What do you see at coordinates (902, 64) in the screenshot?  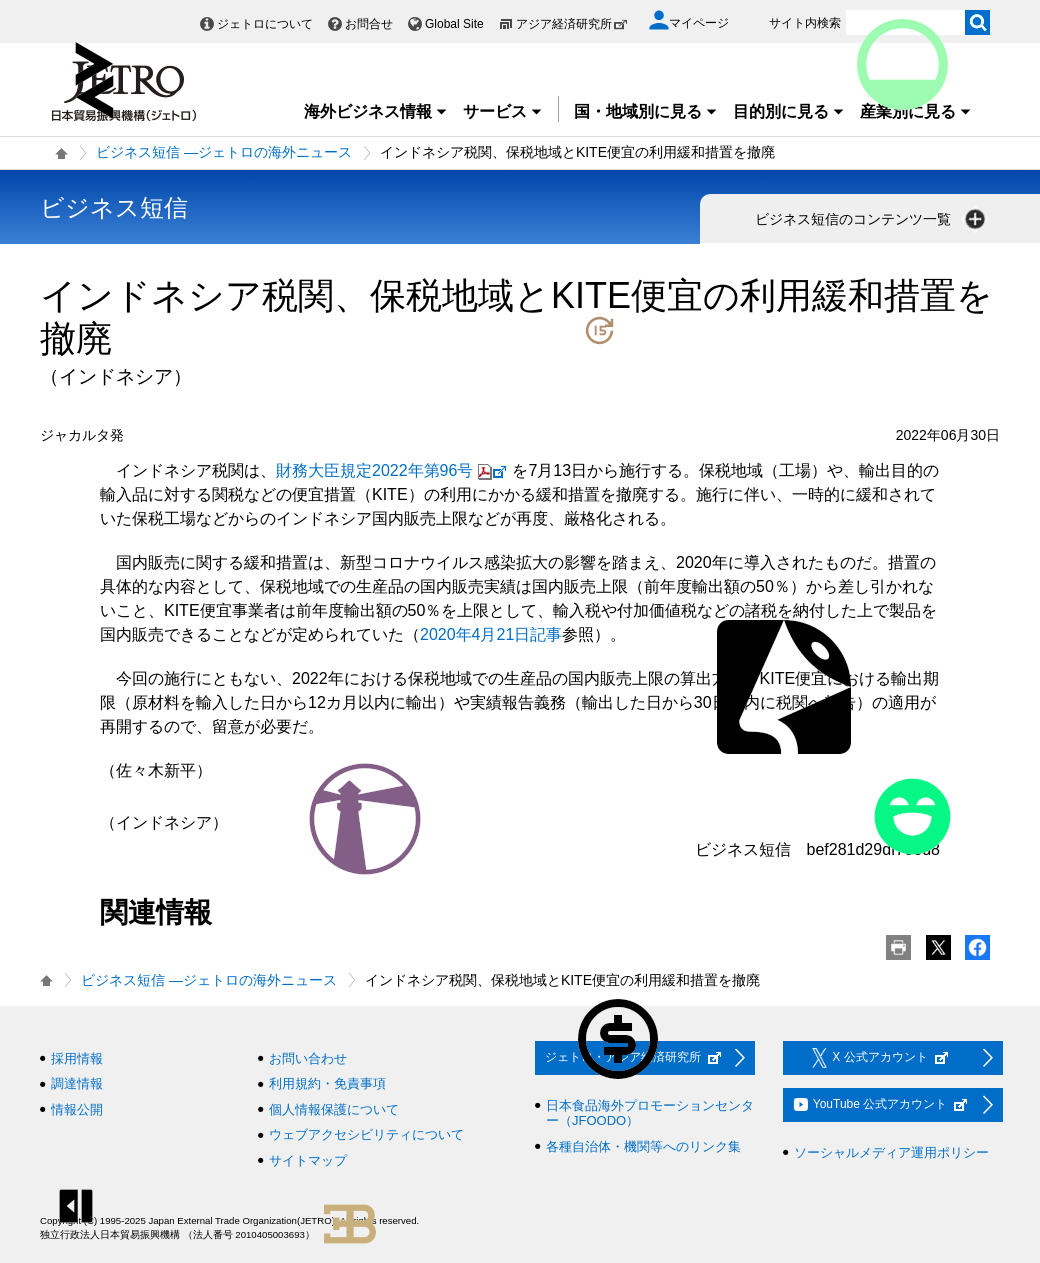 I see `open the Sunrise calendar app` at bounding box center [902, 64].